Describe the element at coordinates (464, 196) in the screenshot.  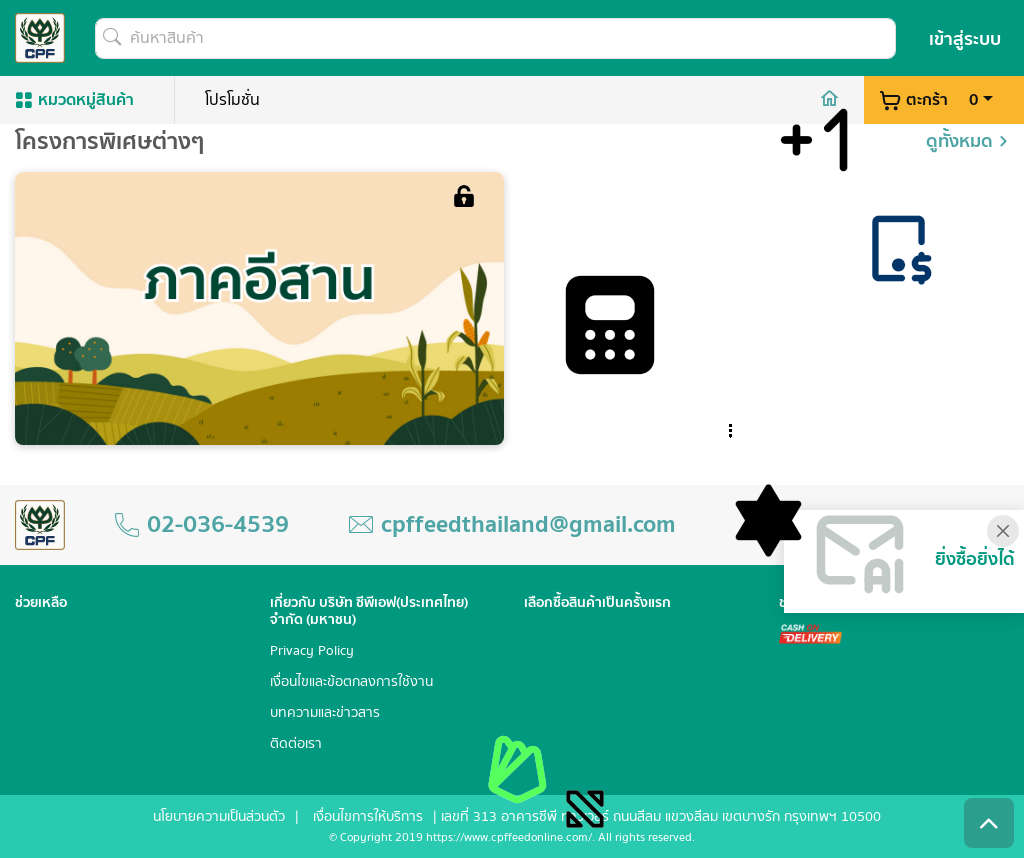
I see `unlock or access secured content` at that location.